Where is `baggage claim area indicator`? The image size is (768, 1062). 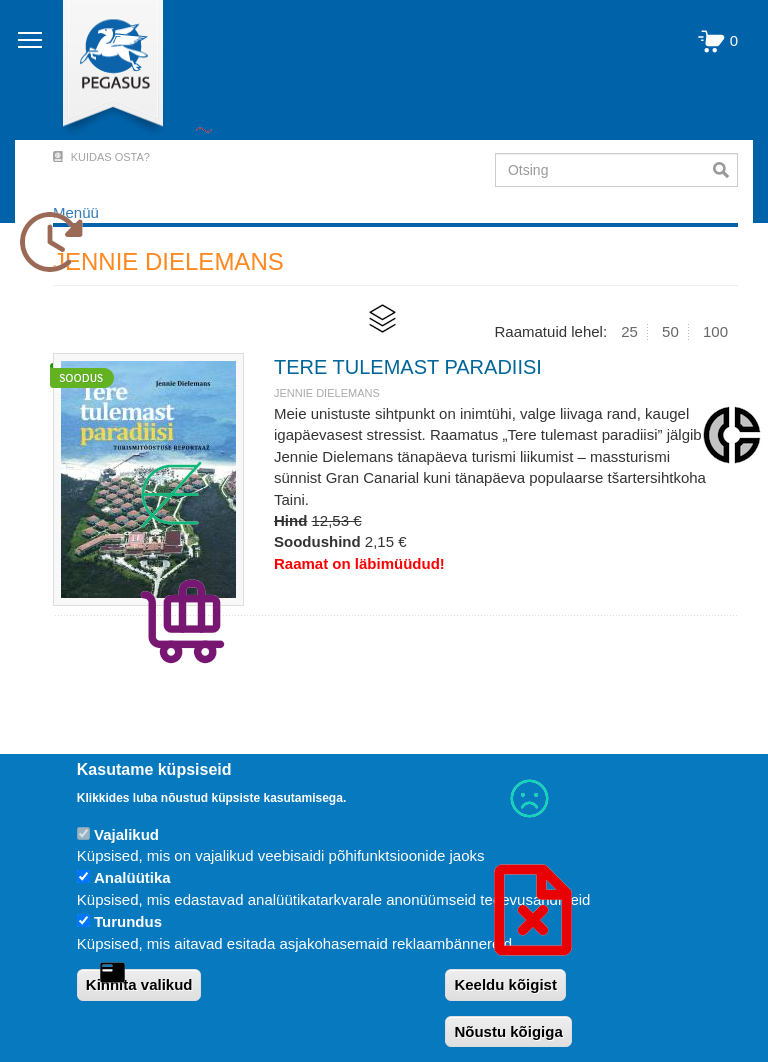 baggage claim area indicator is located at coordinates (182, 621).